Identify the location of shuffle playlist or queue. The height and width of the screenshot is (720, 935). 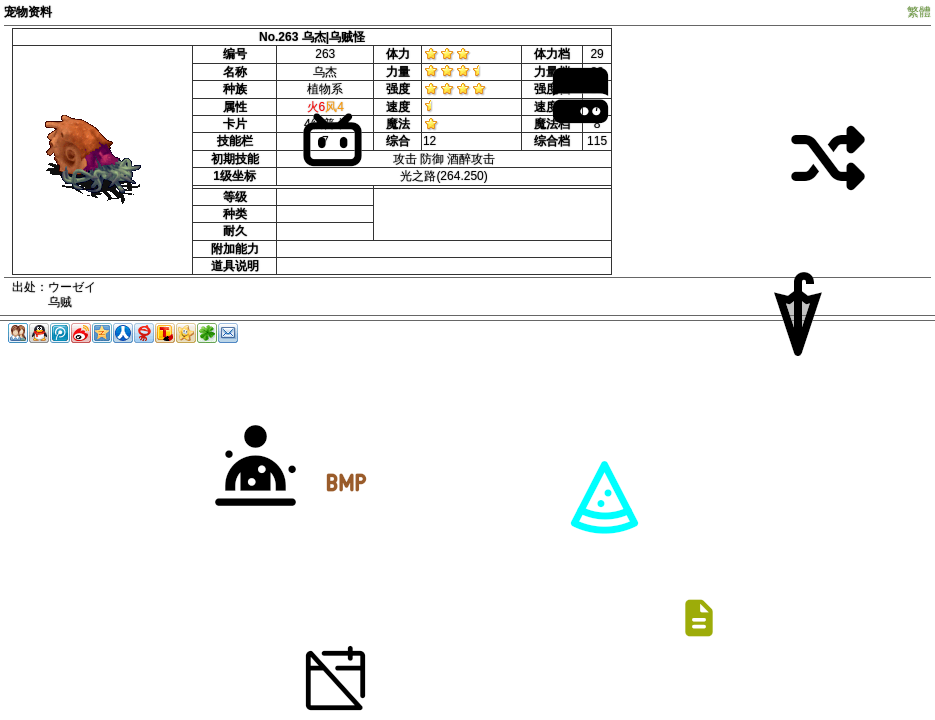
(828, 158).